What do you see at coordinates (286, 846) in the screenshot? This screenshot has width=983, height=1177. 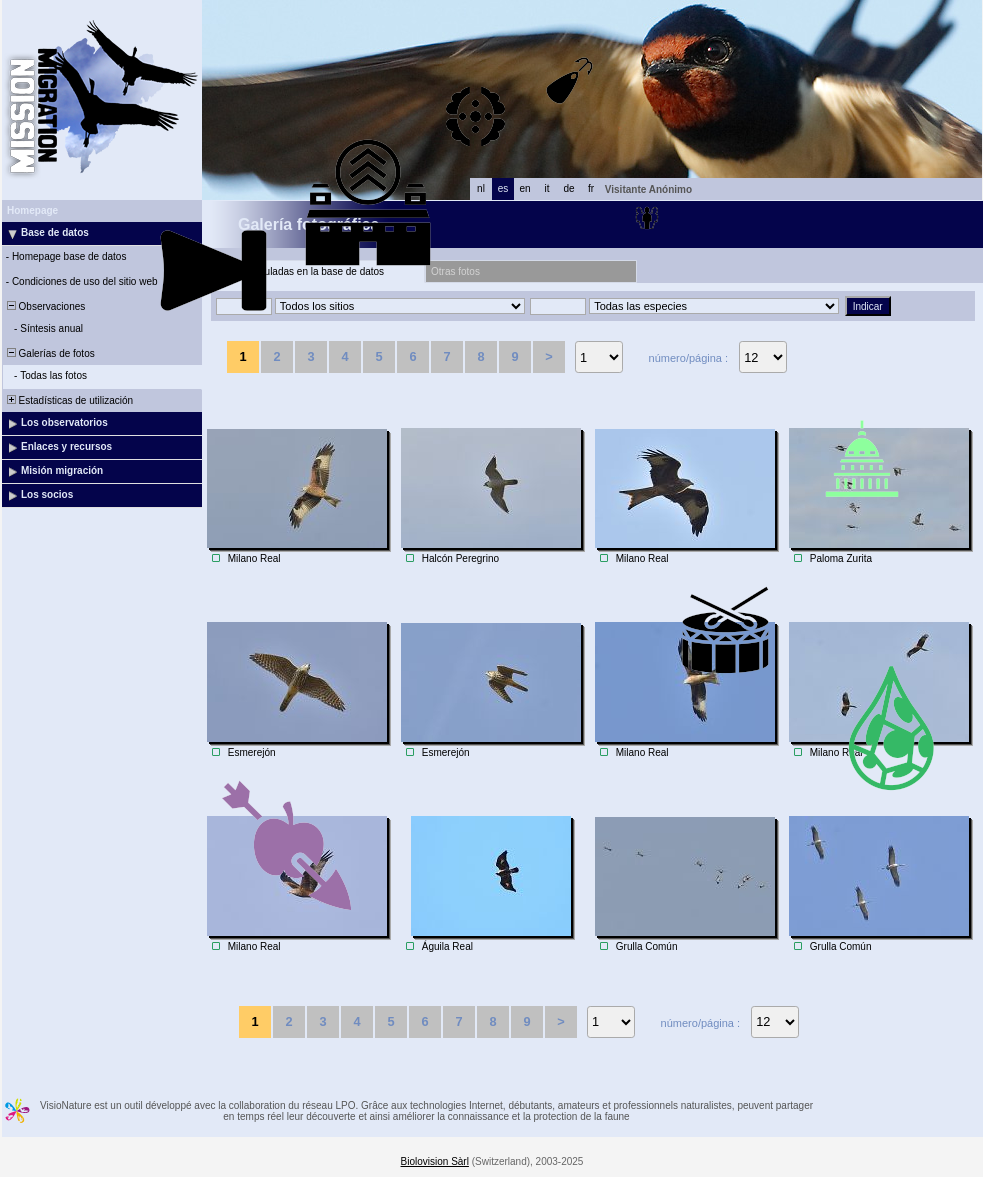 I see `william tell archery achievement unlocked` at bounding box center [286, 846].